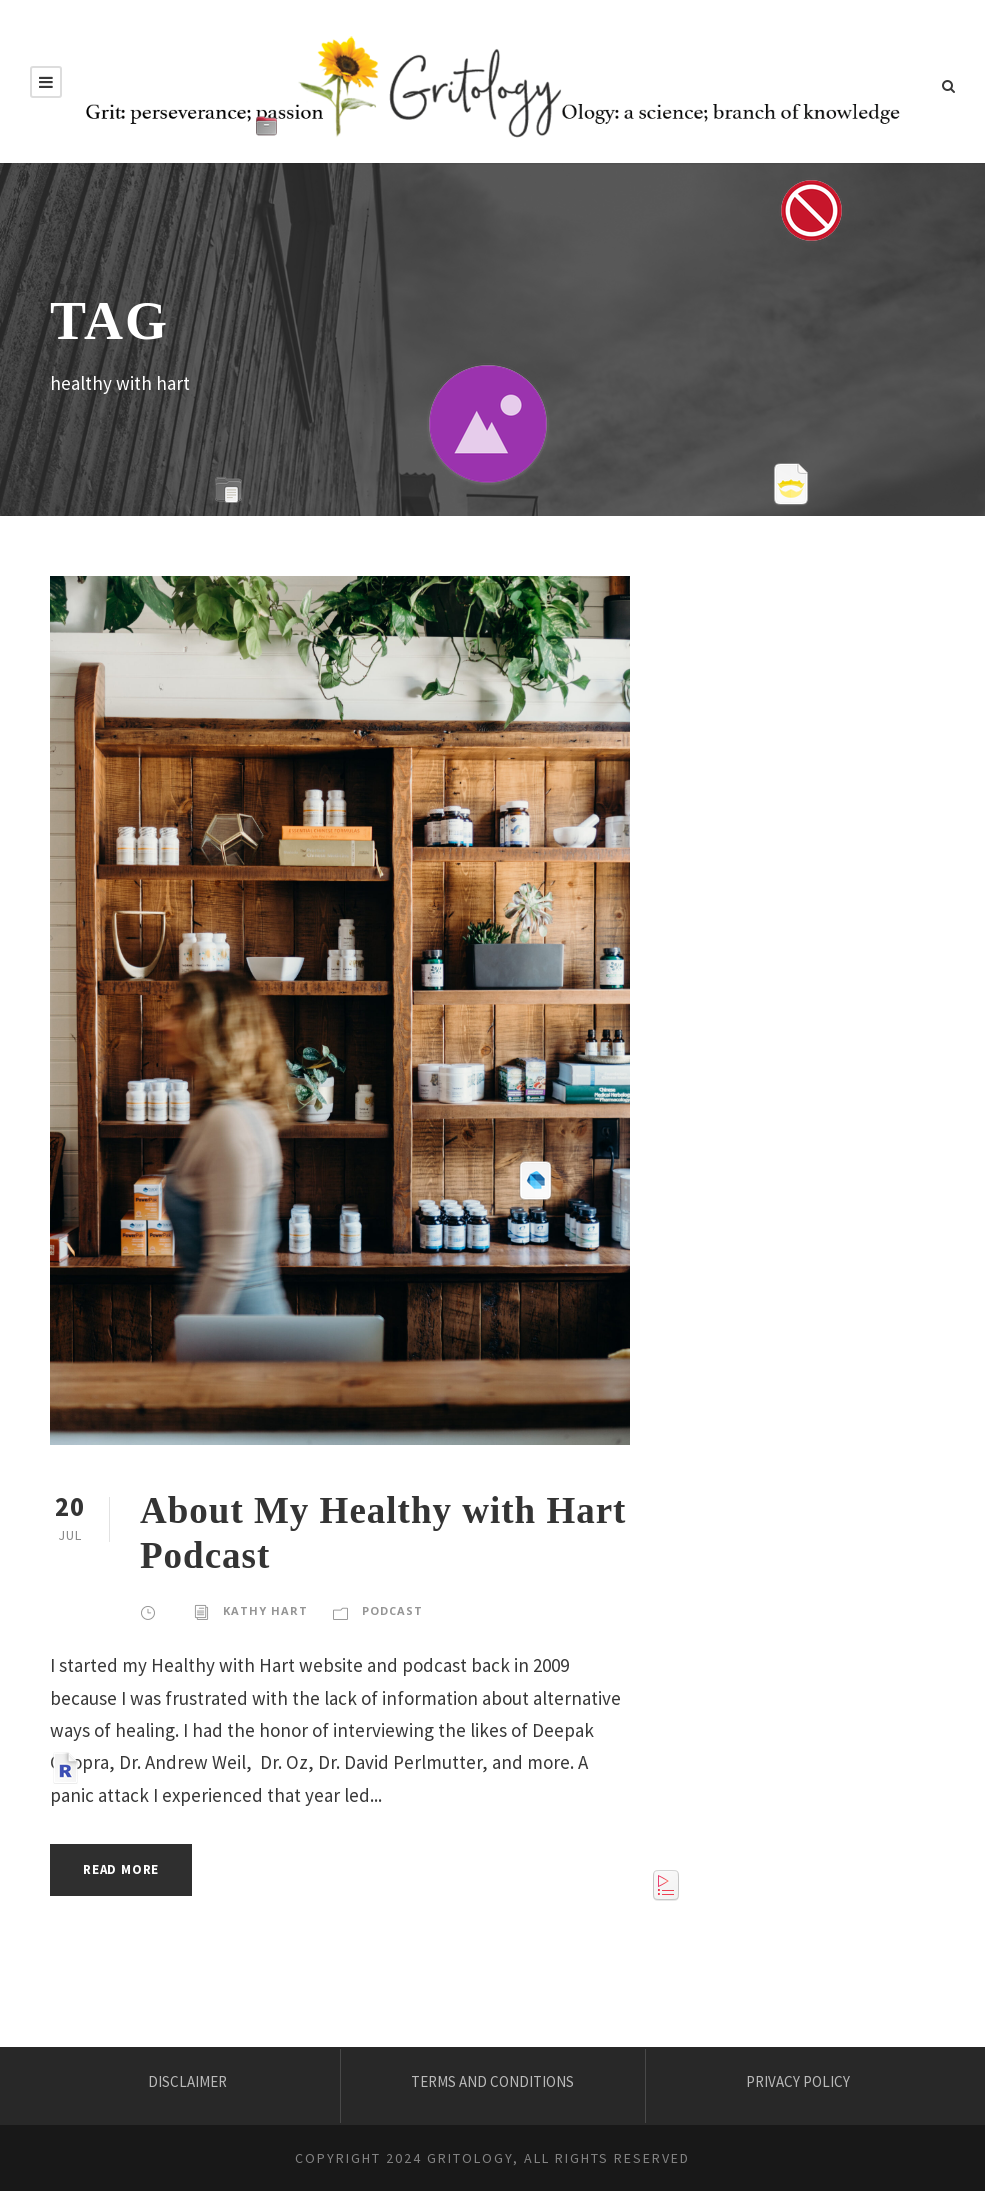 The image size is (985, 2191). I want to click on an R programming language source file, so click(65, 1768).